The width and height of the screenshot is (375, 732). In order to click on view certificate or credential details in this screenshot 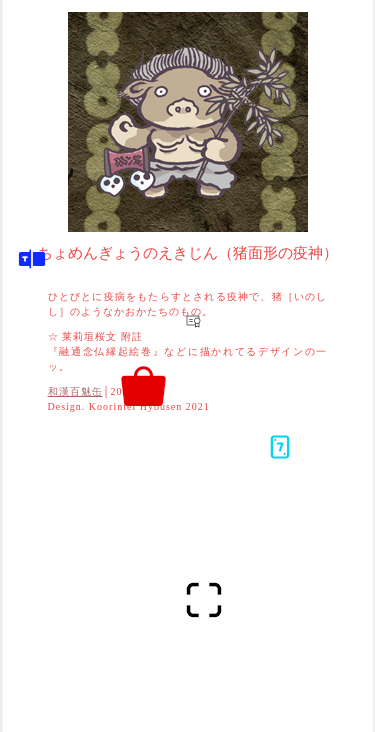, I will do `click(193, 321)`.